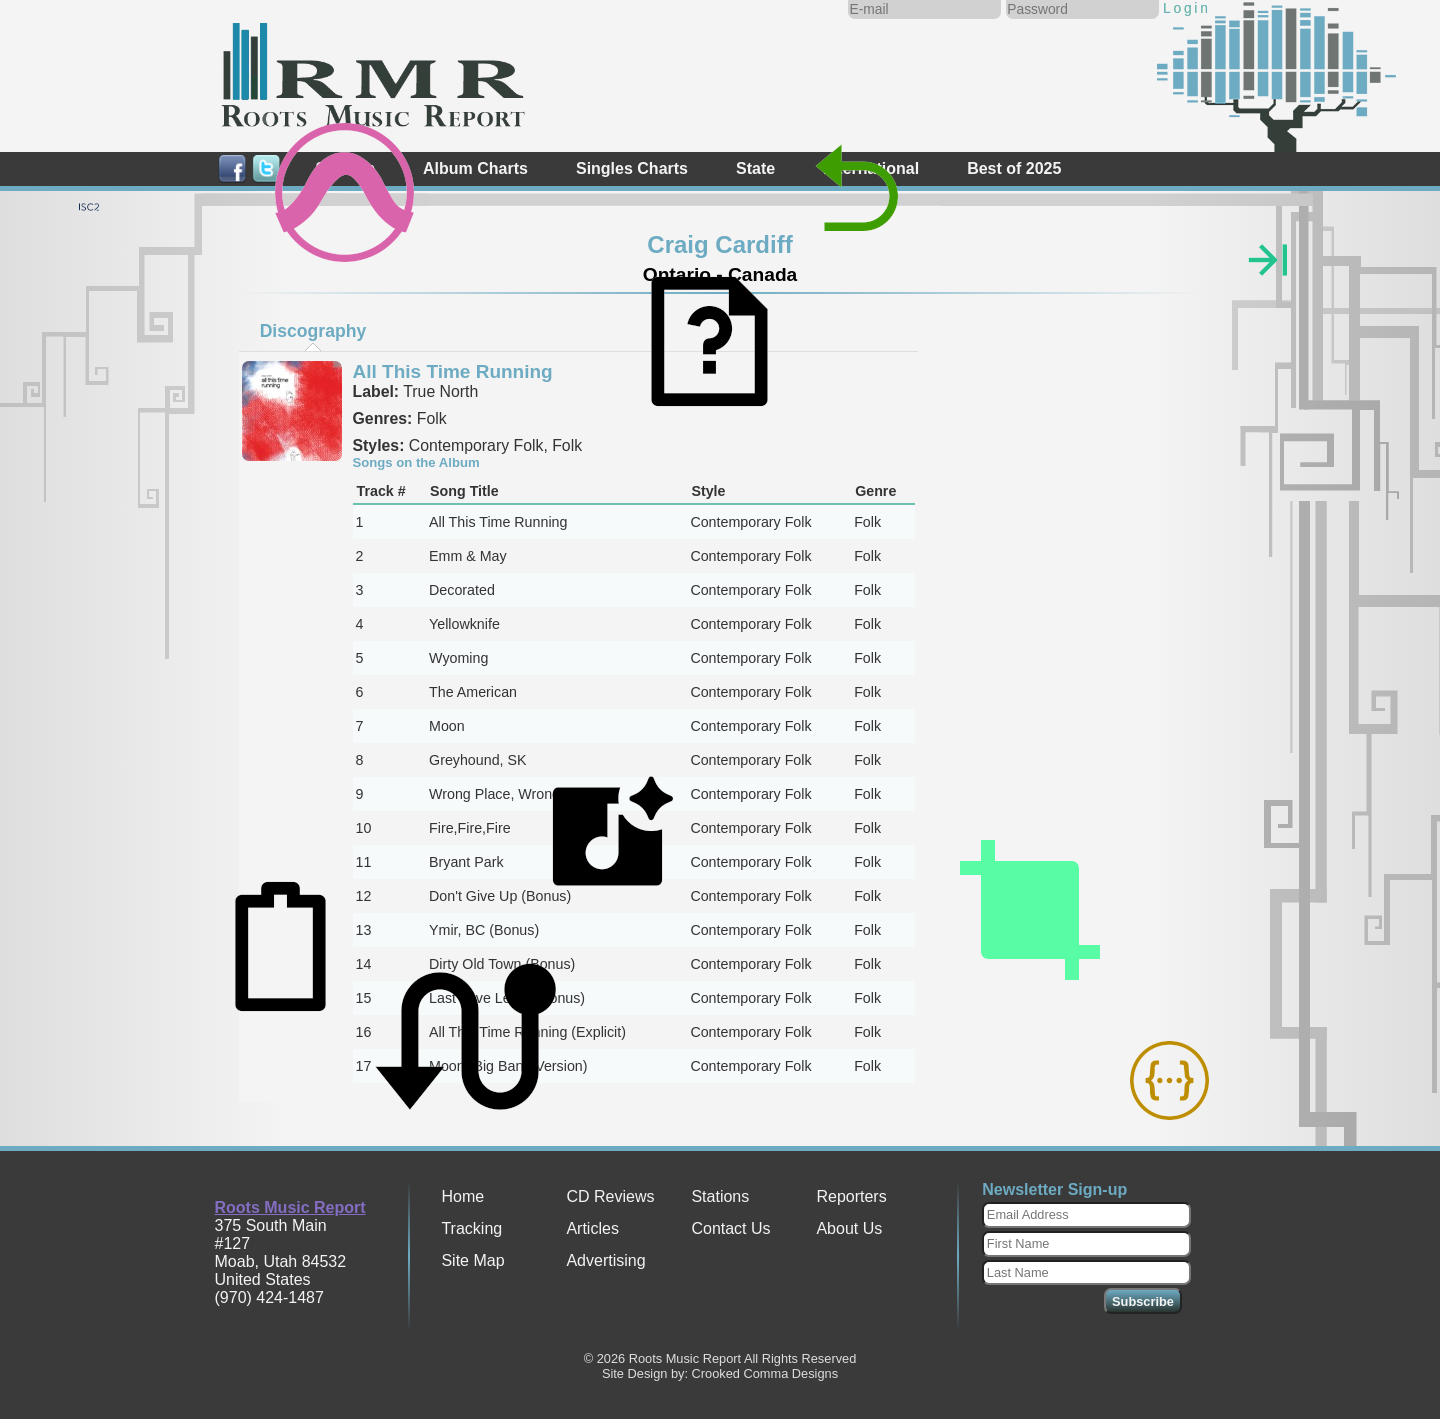 This screenshot has height=1419, width=1440. I want to click on indicates low battery level, so click(280, 946).